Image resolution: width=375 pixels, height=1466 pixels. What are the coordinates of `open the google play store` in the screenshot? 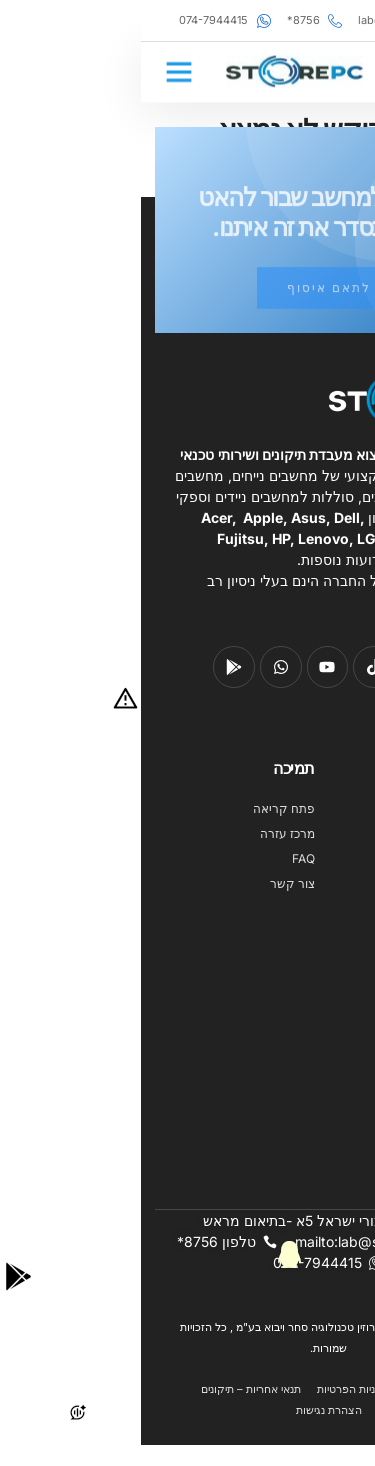 It's located at (18, 1276).